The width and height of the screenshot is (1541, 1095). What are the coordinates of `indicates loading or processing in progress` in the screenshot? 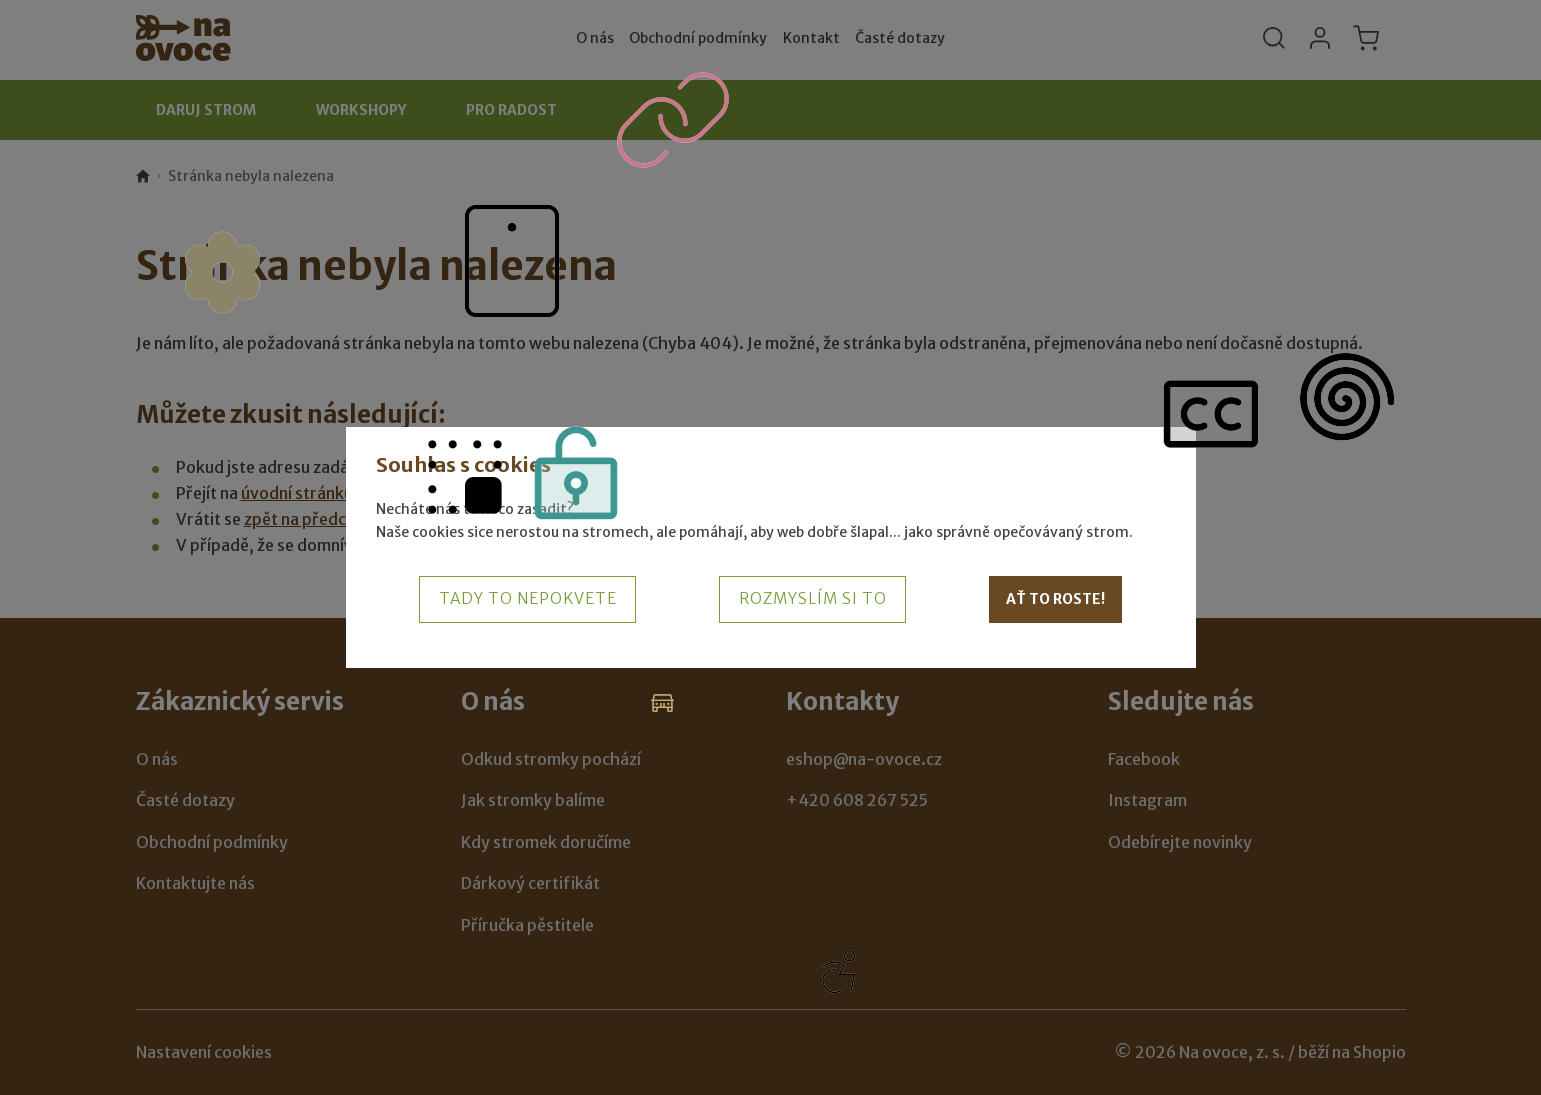 It's located at (1342, 395).